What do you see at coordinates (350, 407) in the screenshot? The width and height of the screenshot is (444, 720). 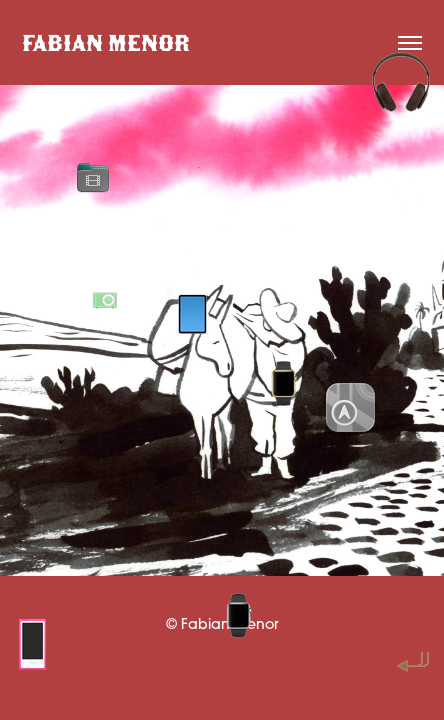 I see `open apple maps` at bounding box center [350, 407].